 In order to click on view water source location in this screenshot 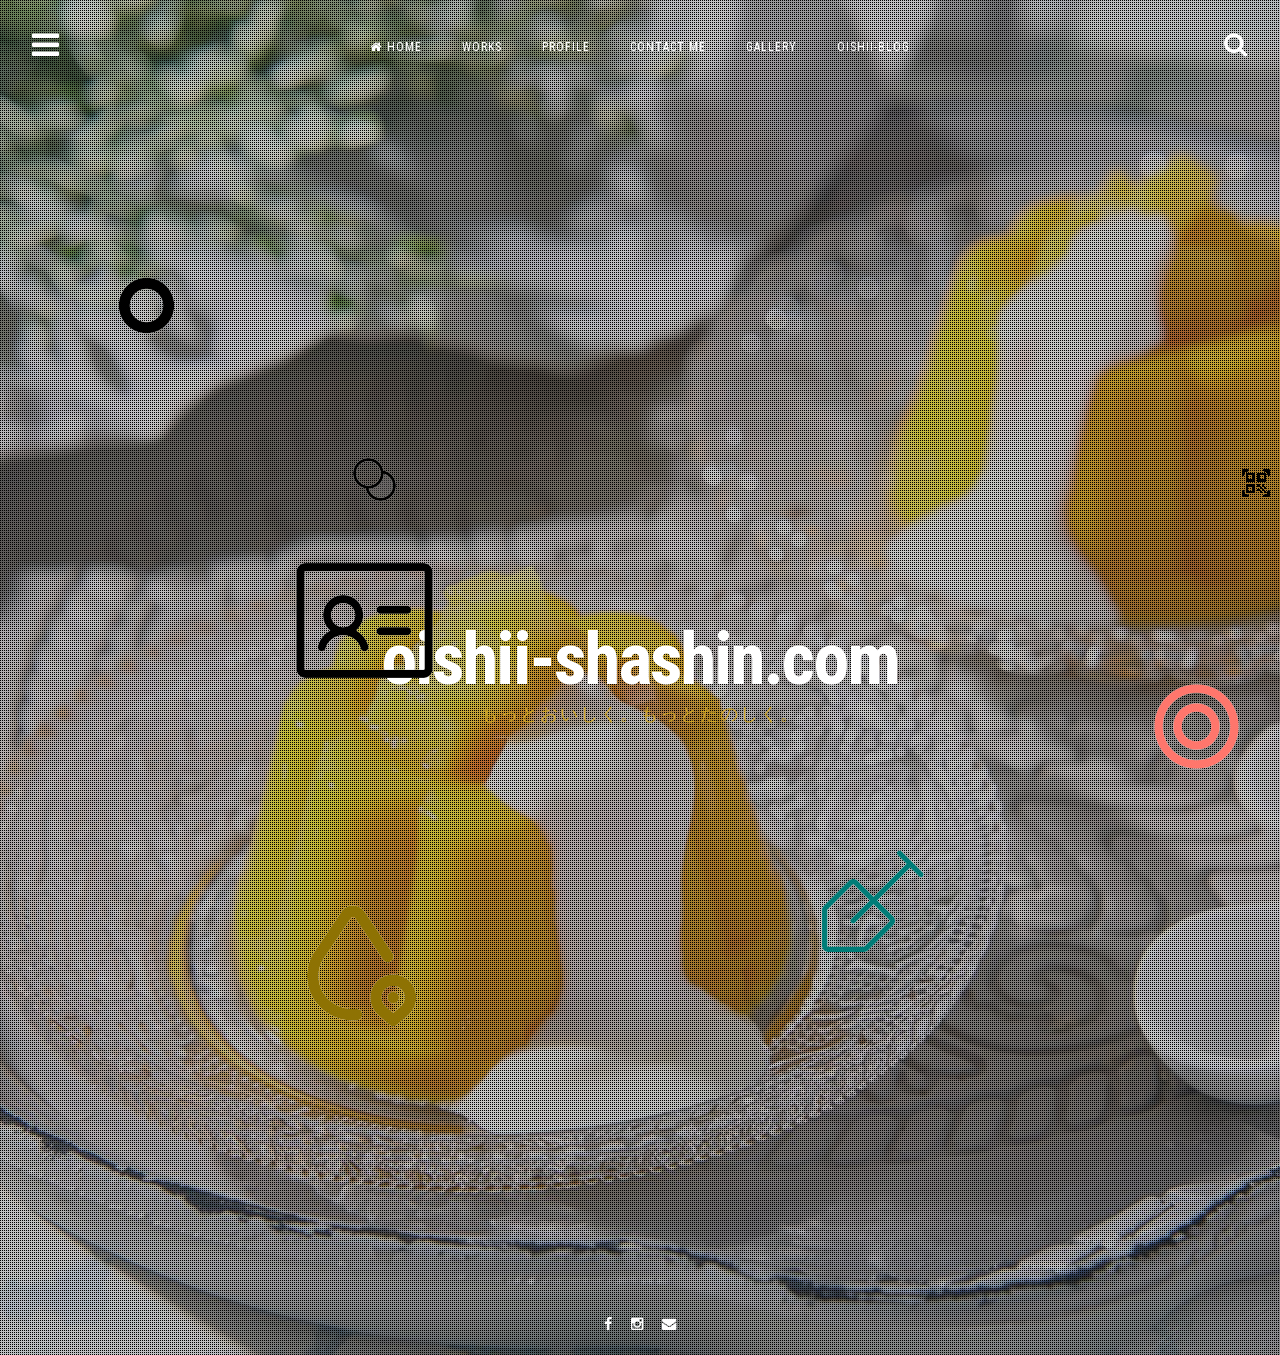, I will do `click(353, 963)`.